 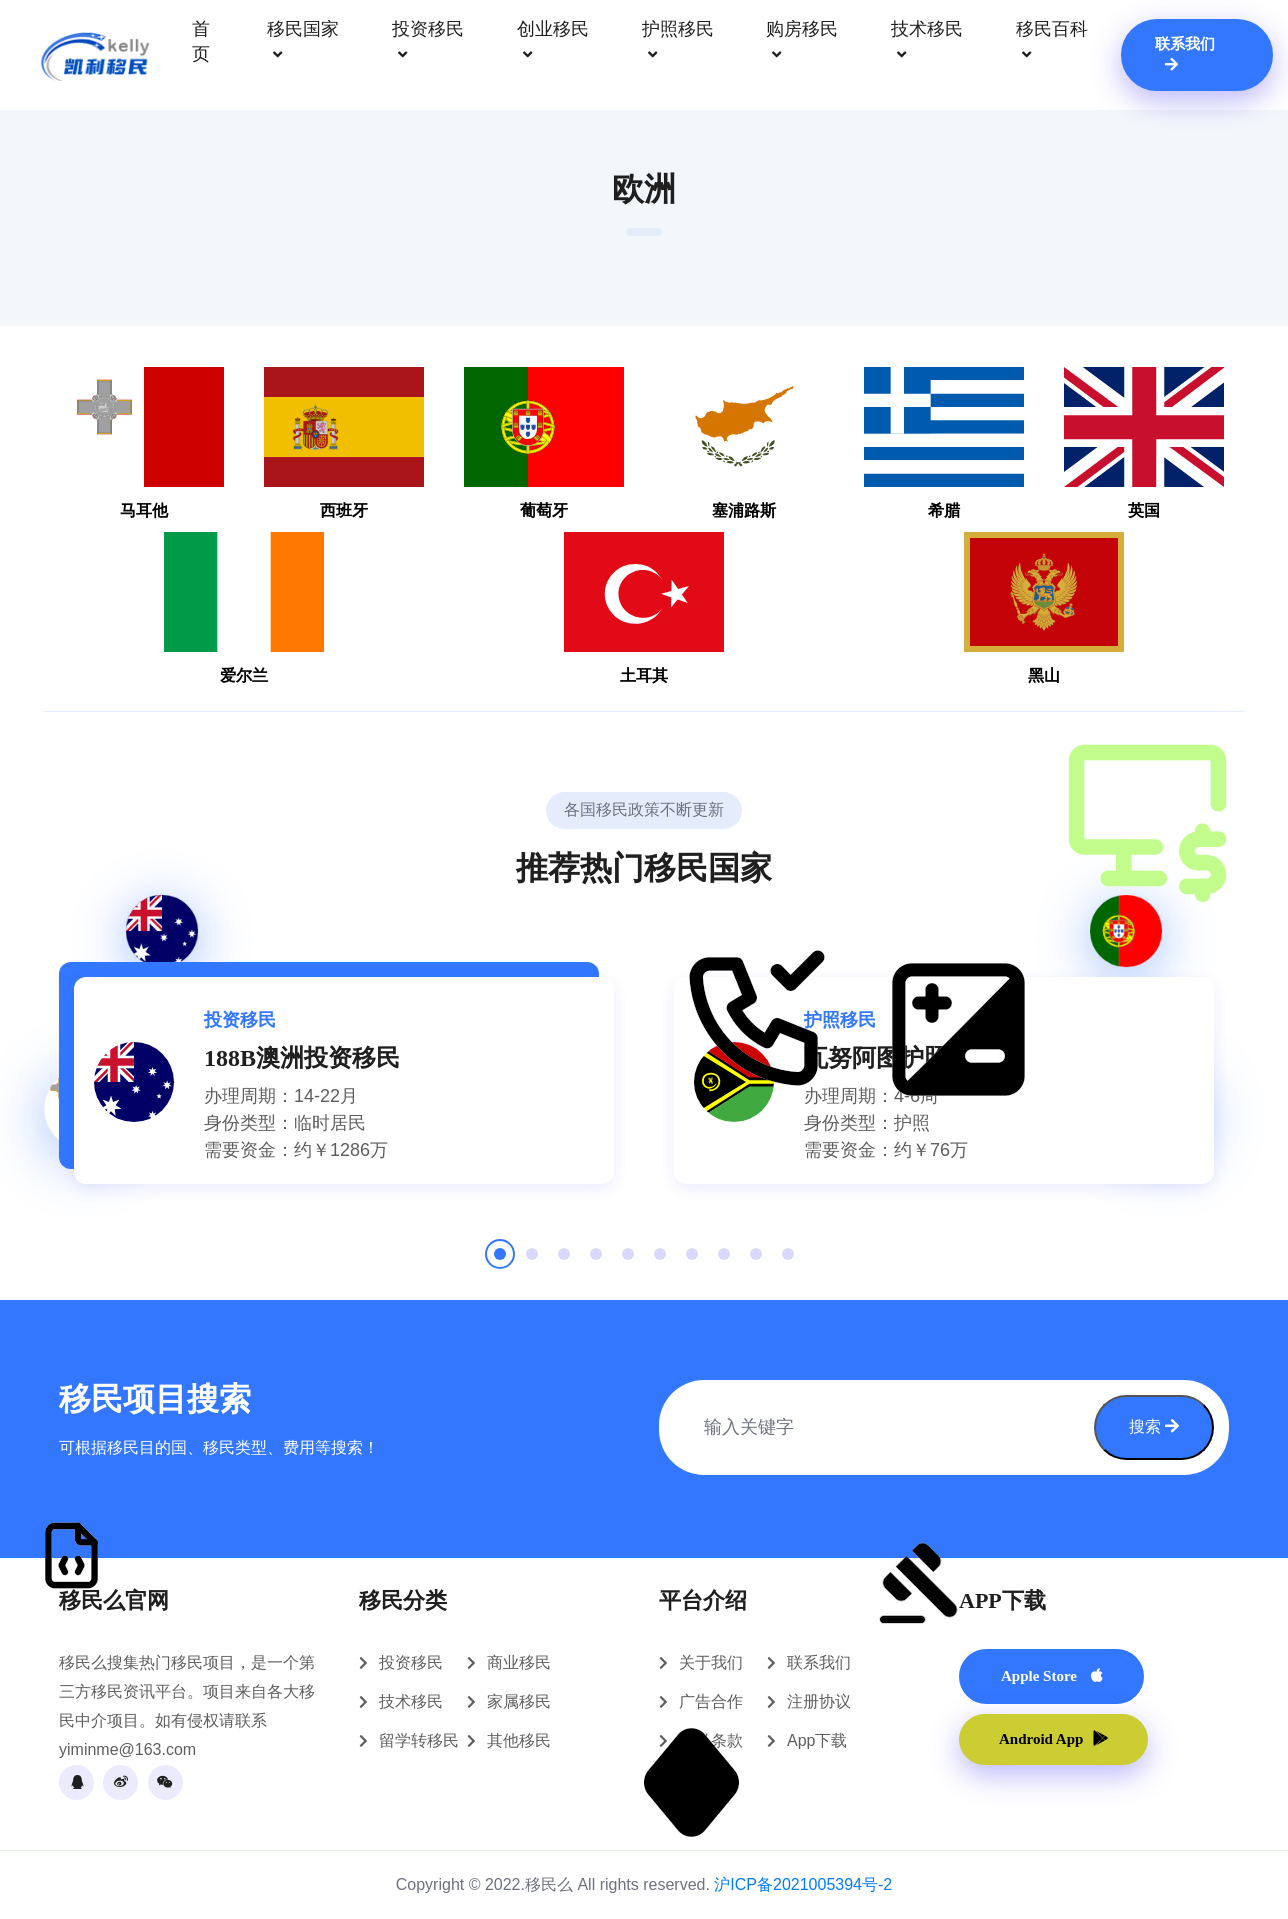 What do you see at coordinates (757, 1018) in the screenshot?
I see `call completed successfully` at bounding box center [757, 1018].